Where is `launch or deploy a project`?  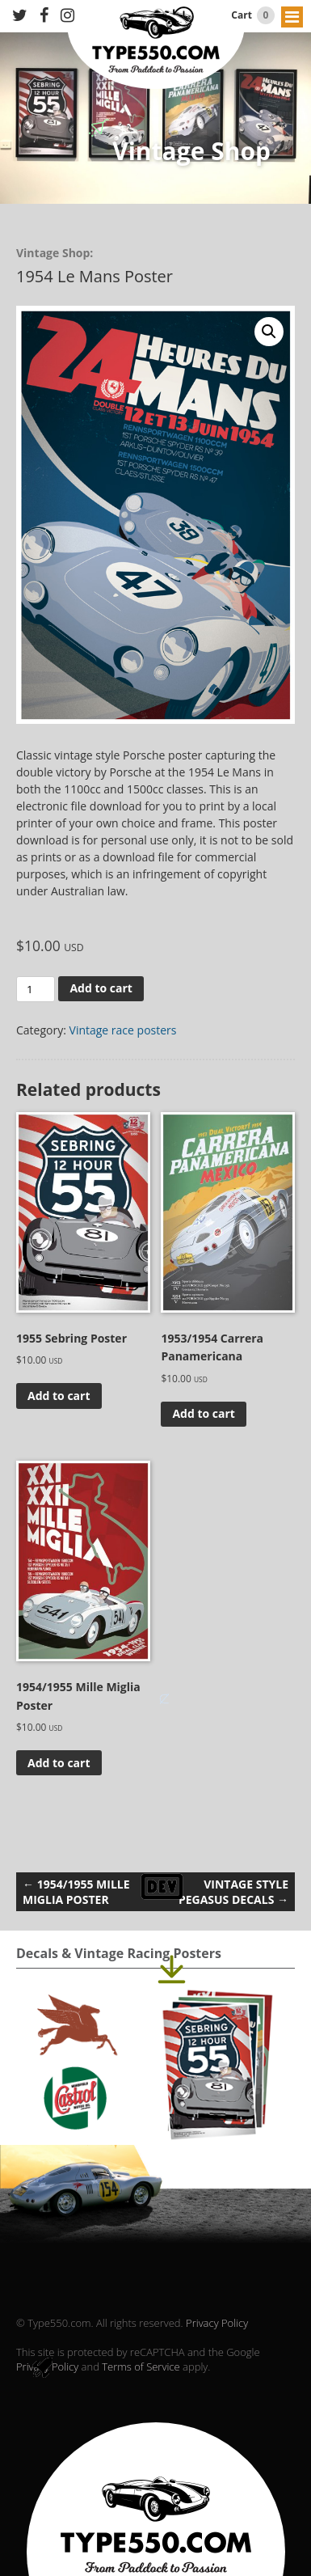
launch or deploy a project is located at coordinates (43, 2367).